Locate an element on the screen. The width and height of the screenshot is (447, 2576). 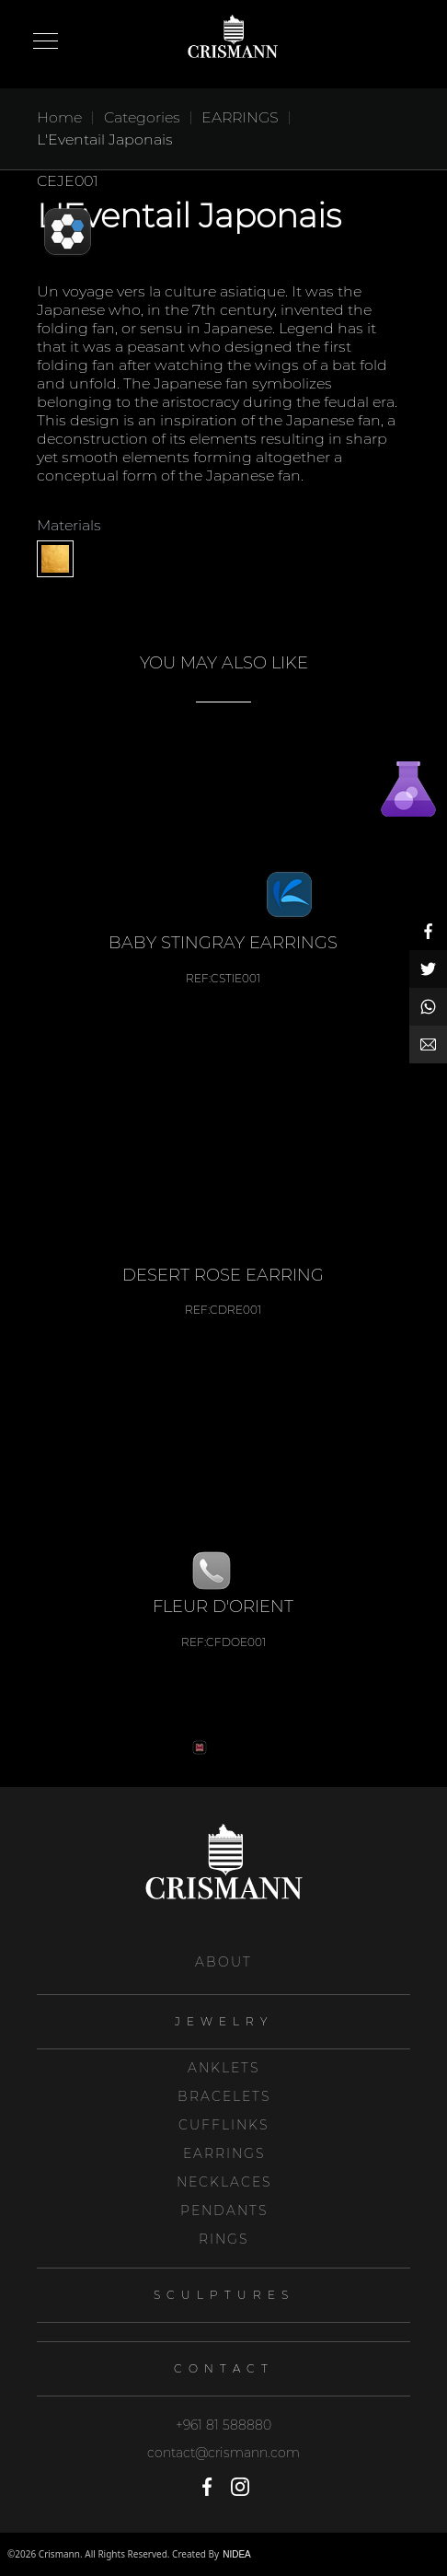
launch inscryption game is located at coordinates (200, 1747).